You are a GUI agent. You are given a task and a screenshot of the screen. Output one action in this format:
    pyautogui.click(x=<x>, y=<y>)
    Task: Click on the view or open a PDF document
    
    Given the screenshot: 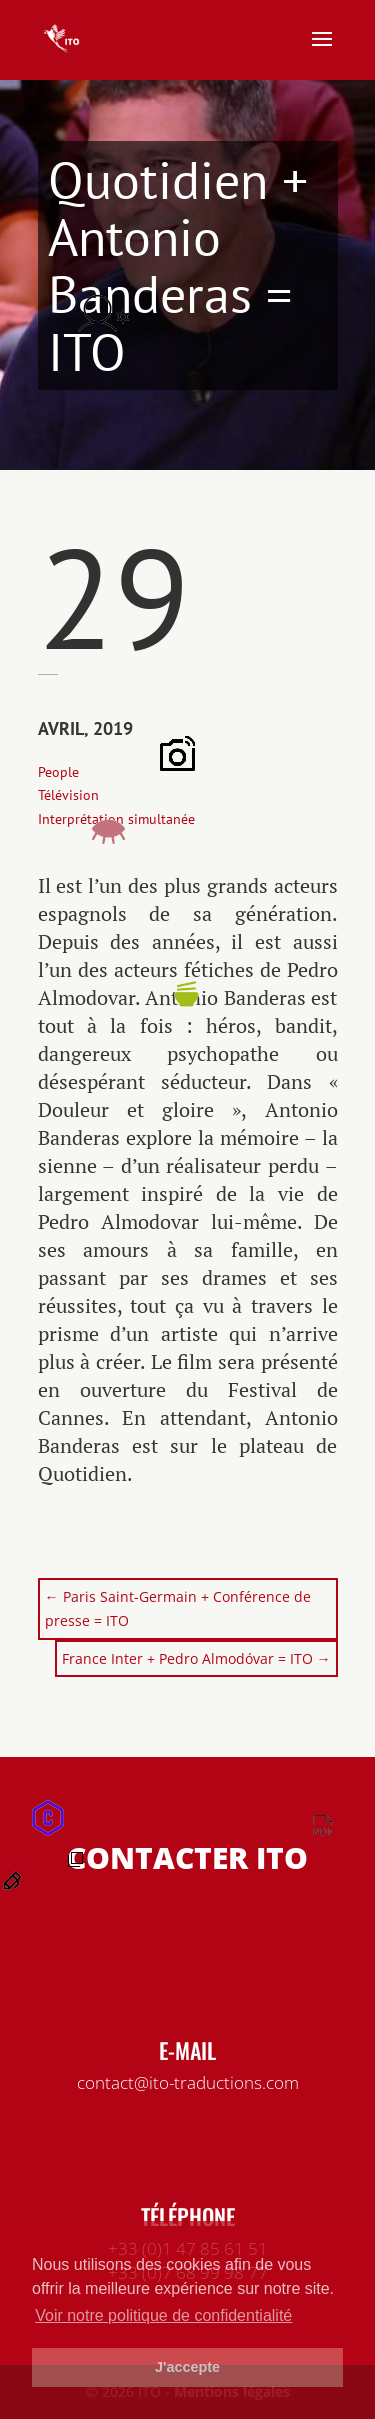 What is the action you would take?
    pyautogui.click(x=323, y=1826)
    